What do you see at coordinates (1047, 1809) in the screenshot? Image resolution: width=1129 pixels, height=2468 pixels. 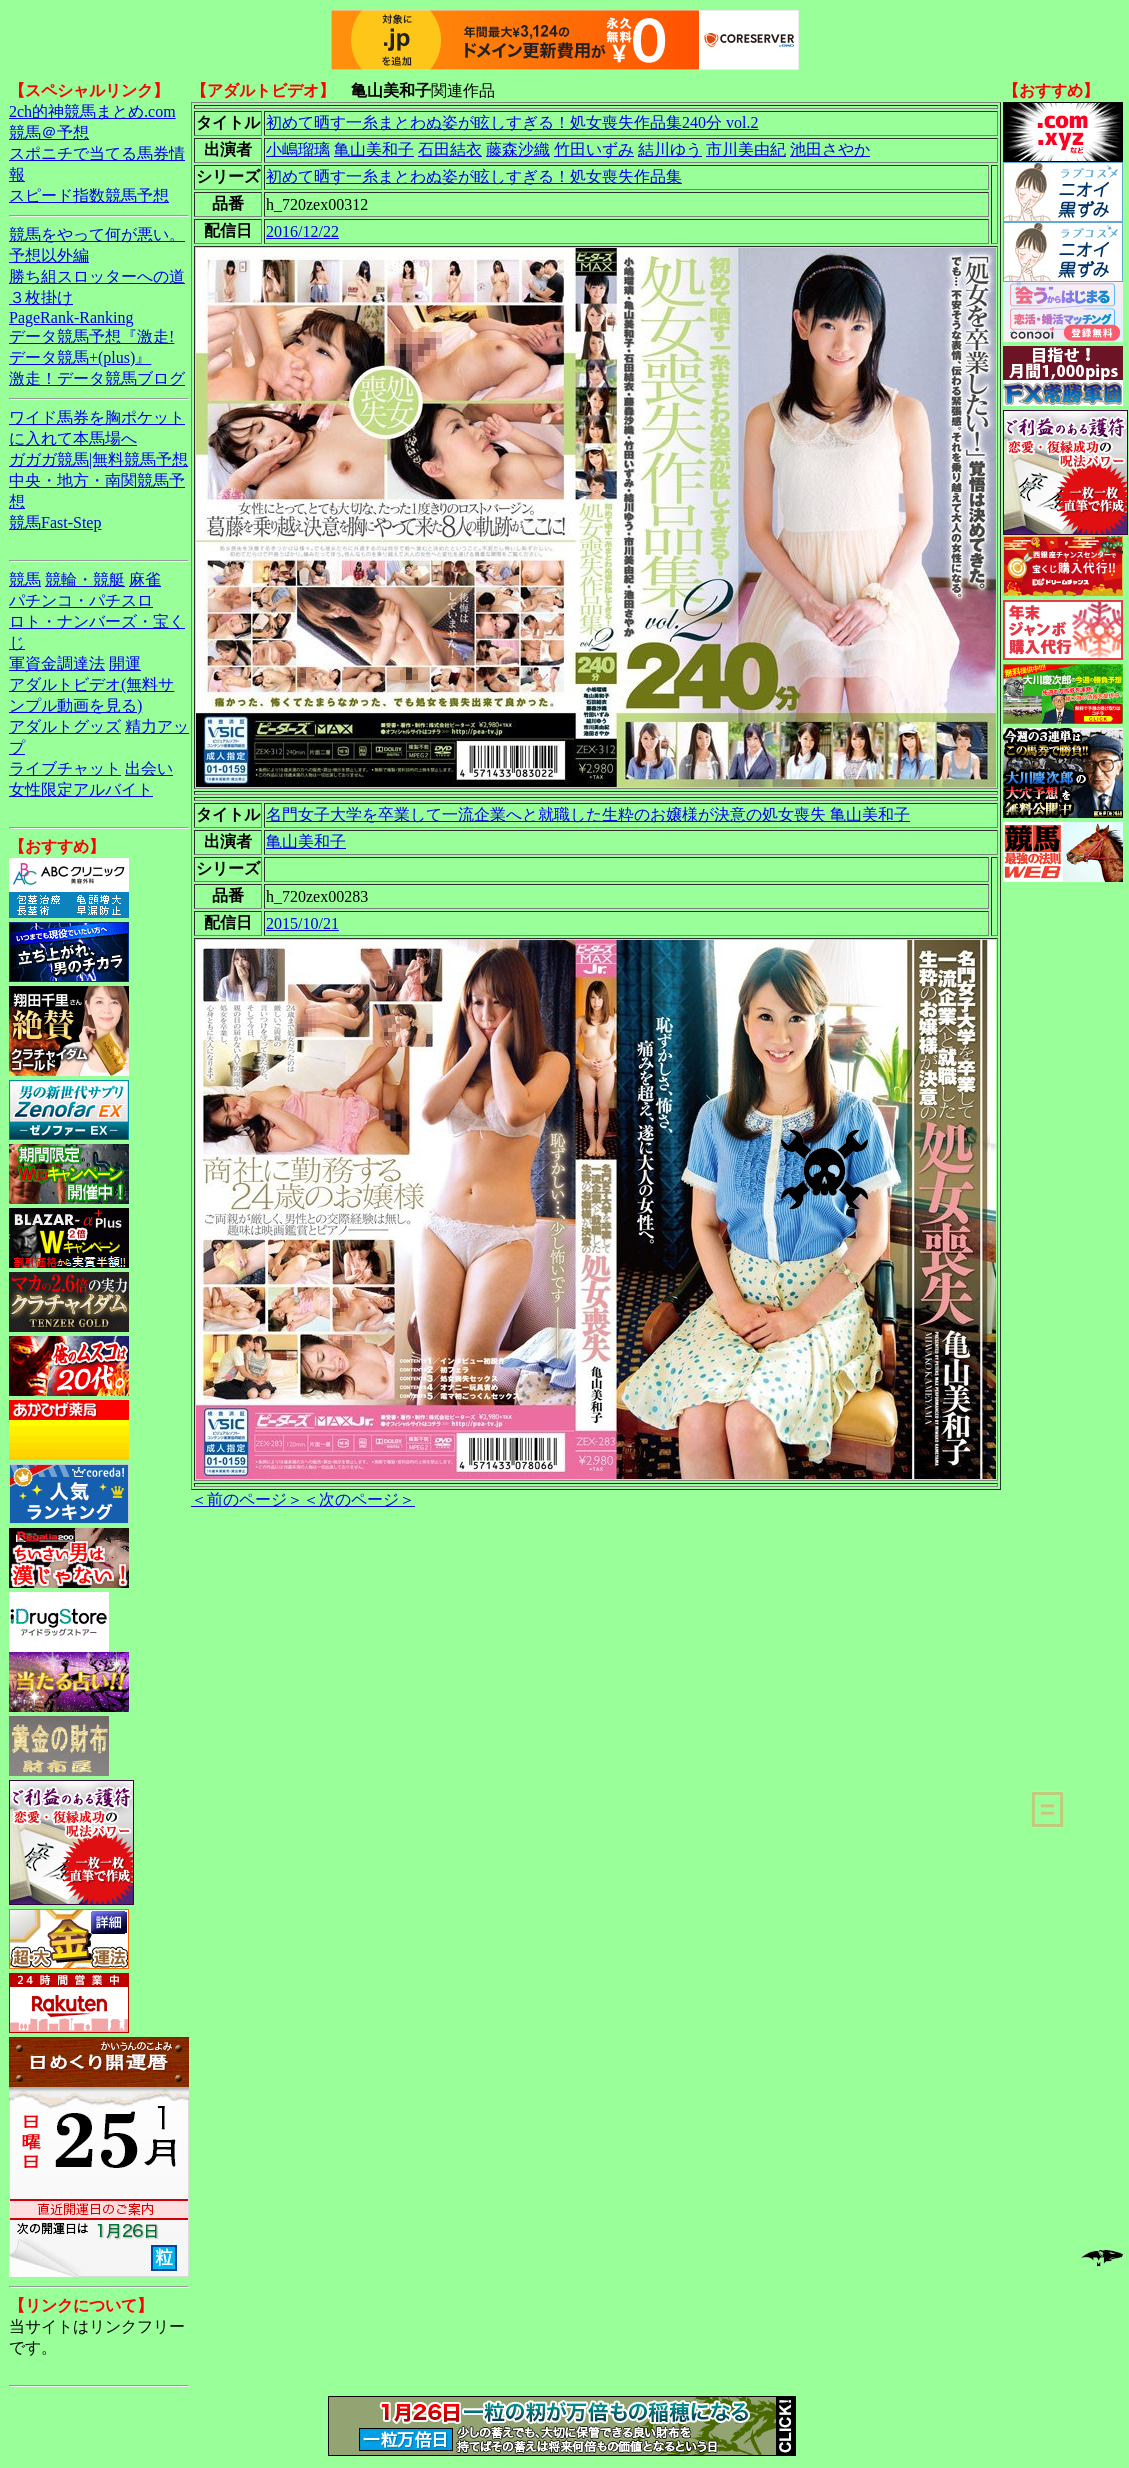 I see `view invoice or billing details` at bounding box center [1047, 1809].